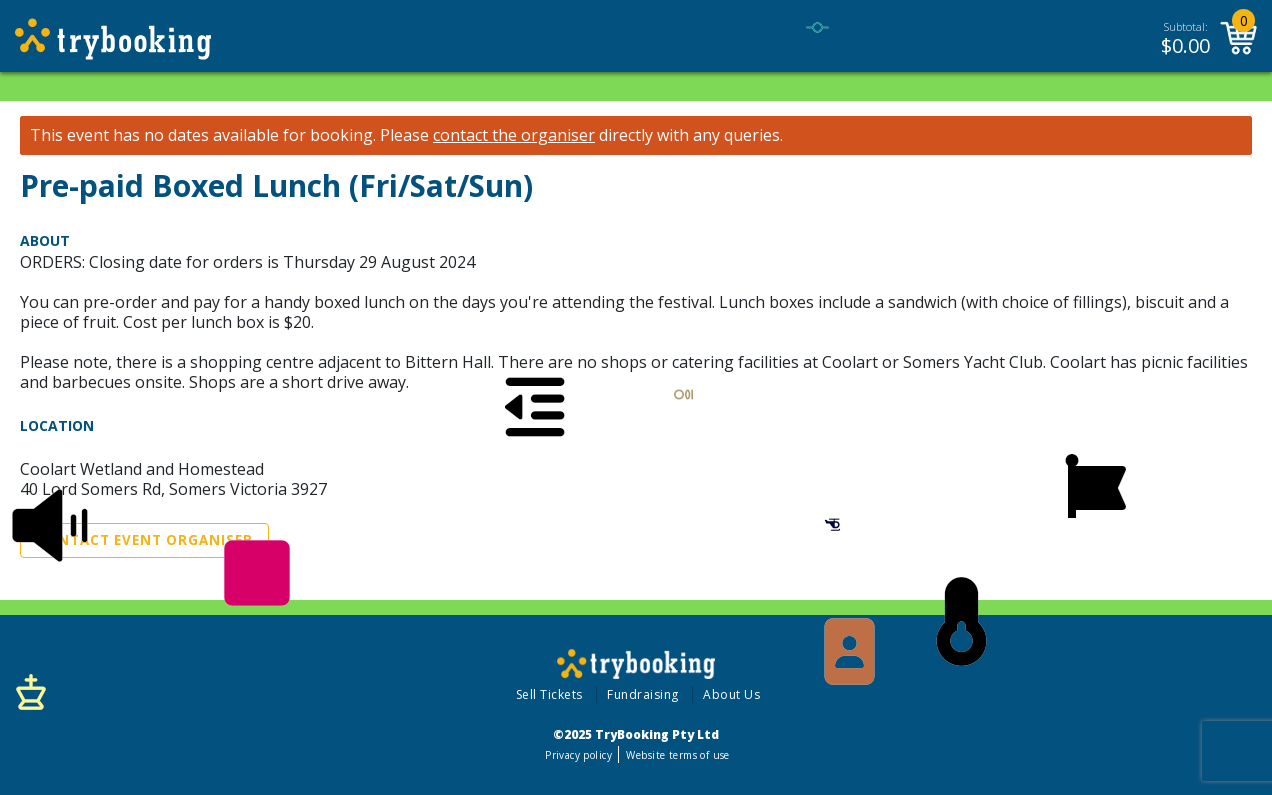 This screenshot has height=795, width=1272. I want to click on view commit history in version control, so click(817, 27).